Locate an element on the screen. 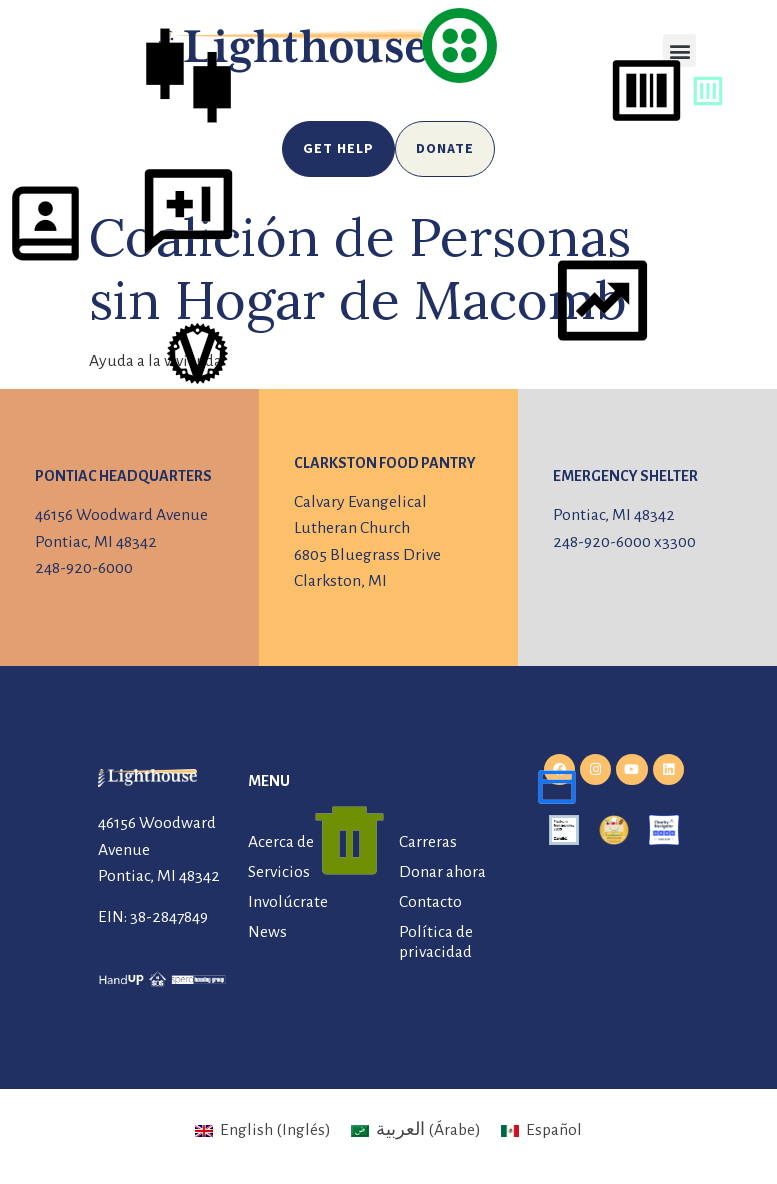 The height and width of the screenshot is (1184, 777). open your contacts book is located at coordinates (45, 223).